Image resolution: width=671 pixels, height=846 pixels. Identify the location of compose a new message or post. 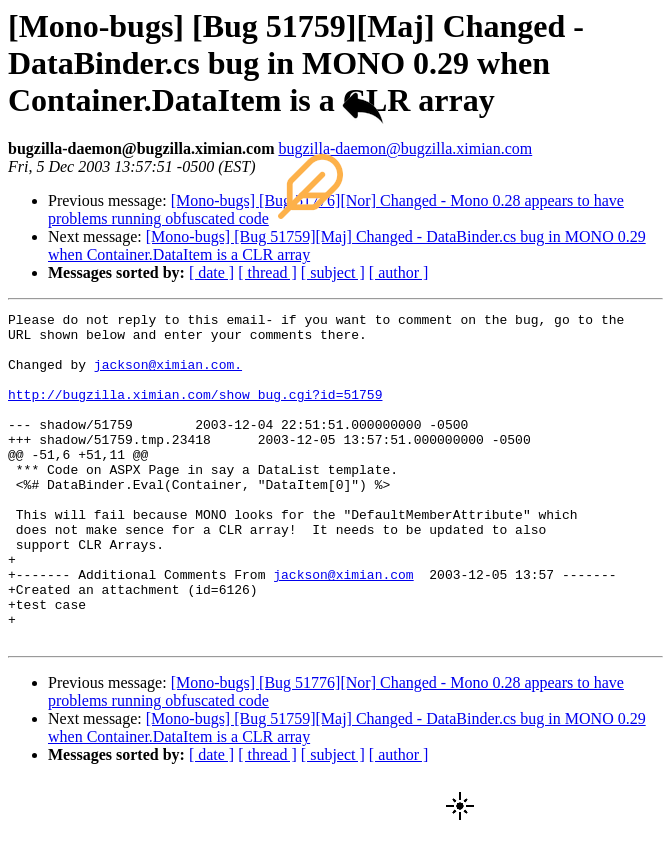
(310, 186).